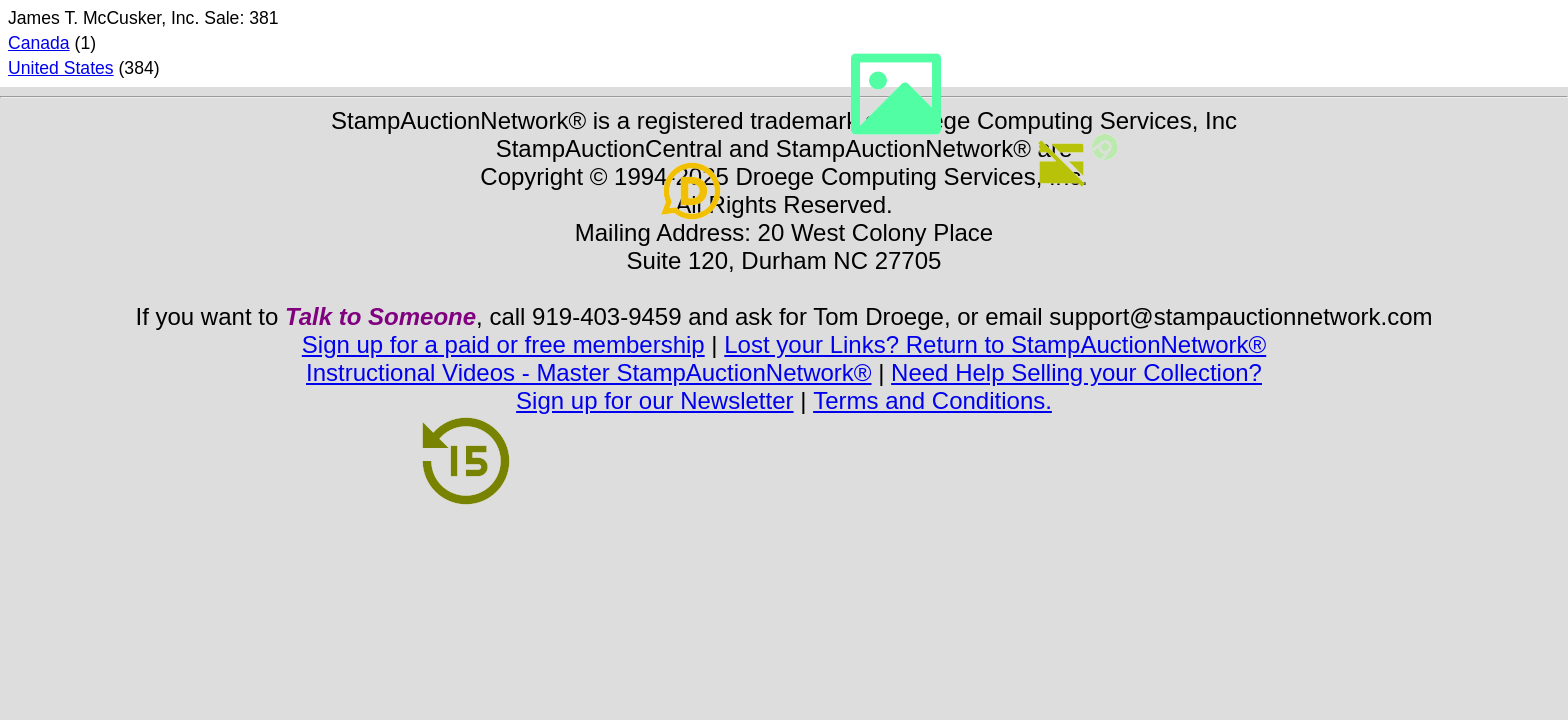 The height and width of the screenshot is (720, 1568). I want to click on no credit card required, so click(1061, 163).